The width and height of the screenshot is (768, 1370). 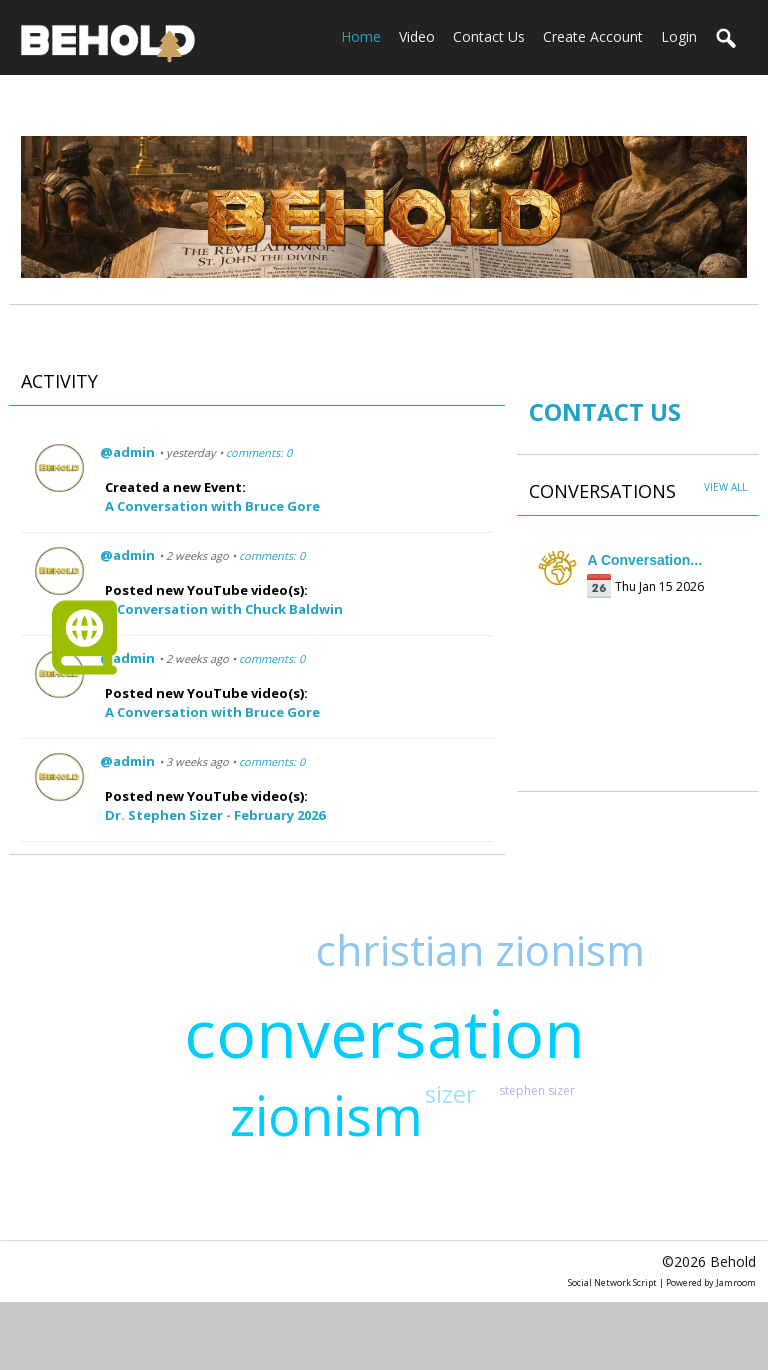 What do you see at coordinates (169, 46) in the screenshot?
I see `access nature or outdoor categories` at bounding box center [169, 46].